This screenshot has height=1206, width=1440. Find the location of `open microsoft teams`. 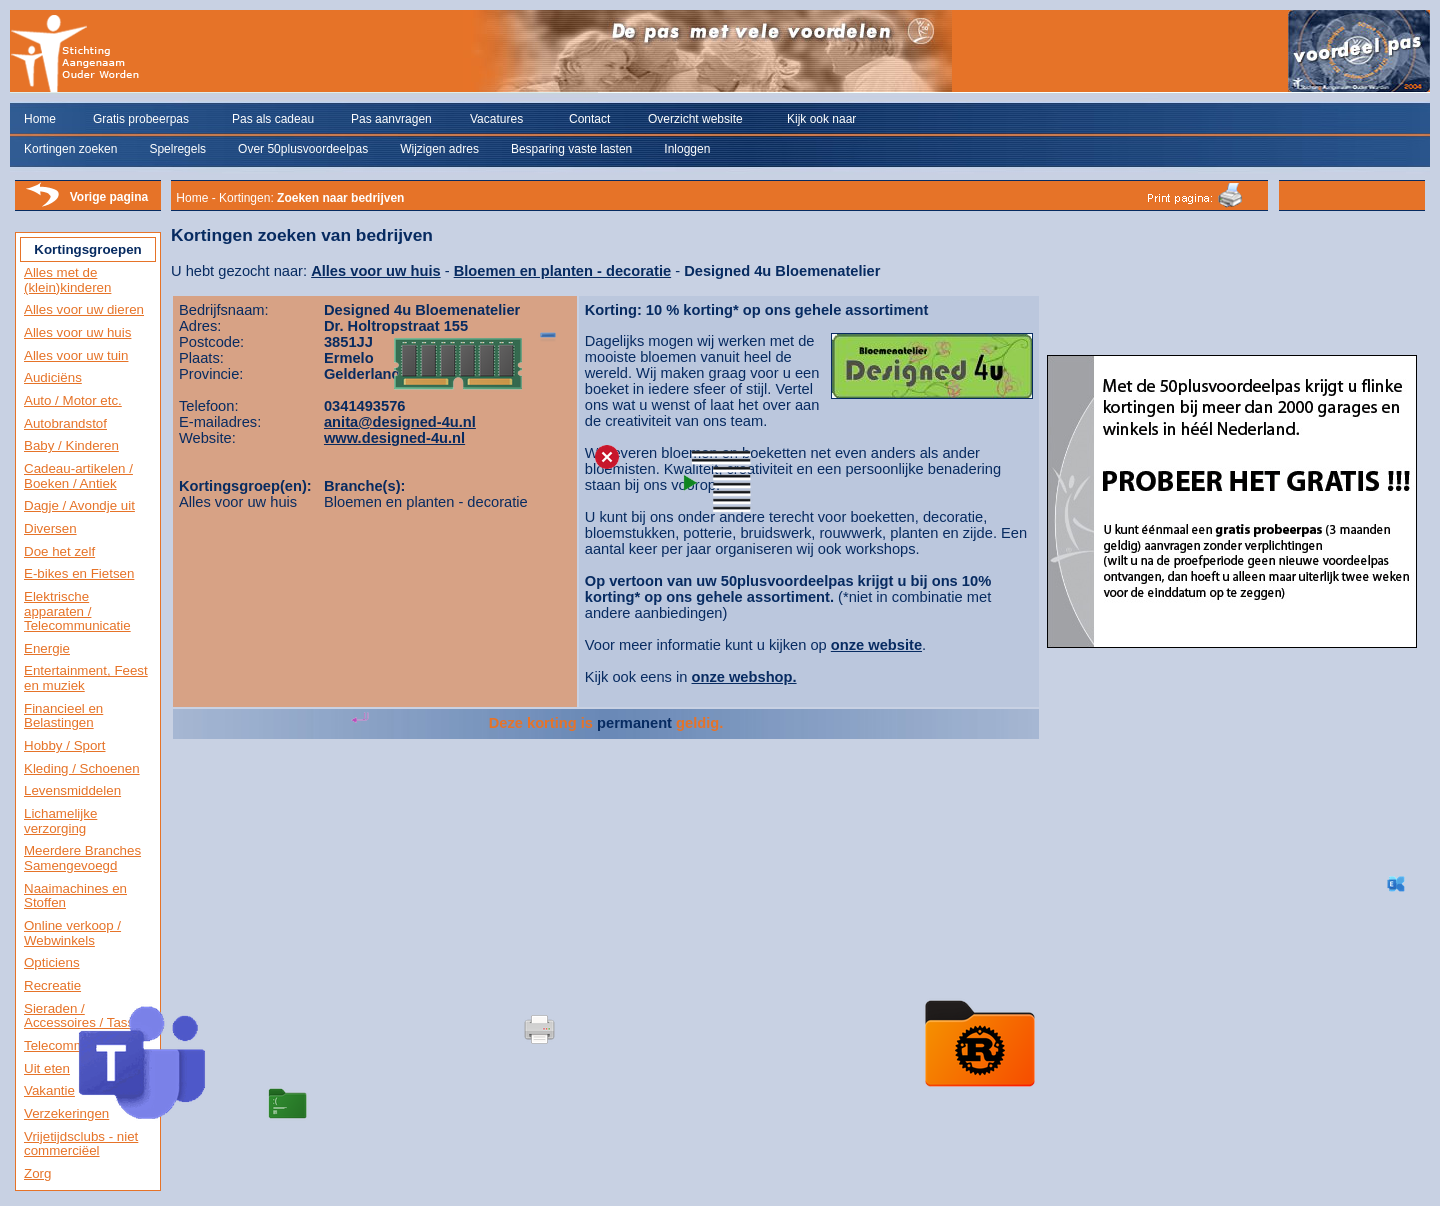

open microsoft teams is located at coordinates (142, 1064).